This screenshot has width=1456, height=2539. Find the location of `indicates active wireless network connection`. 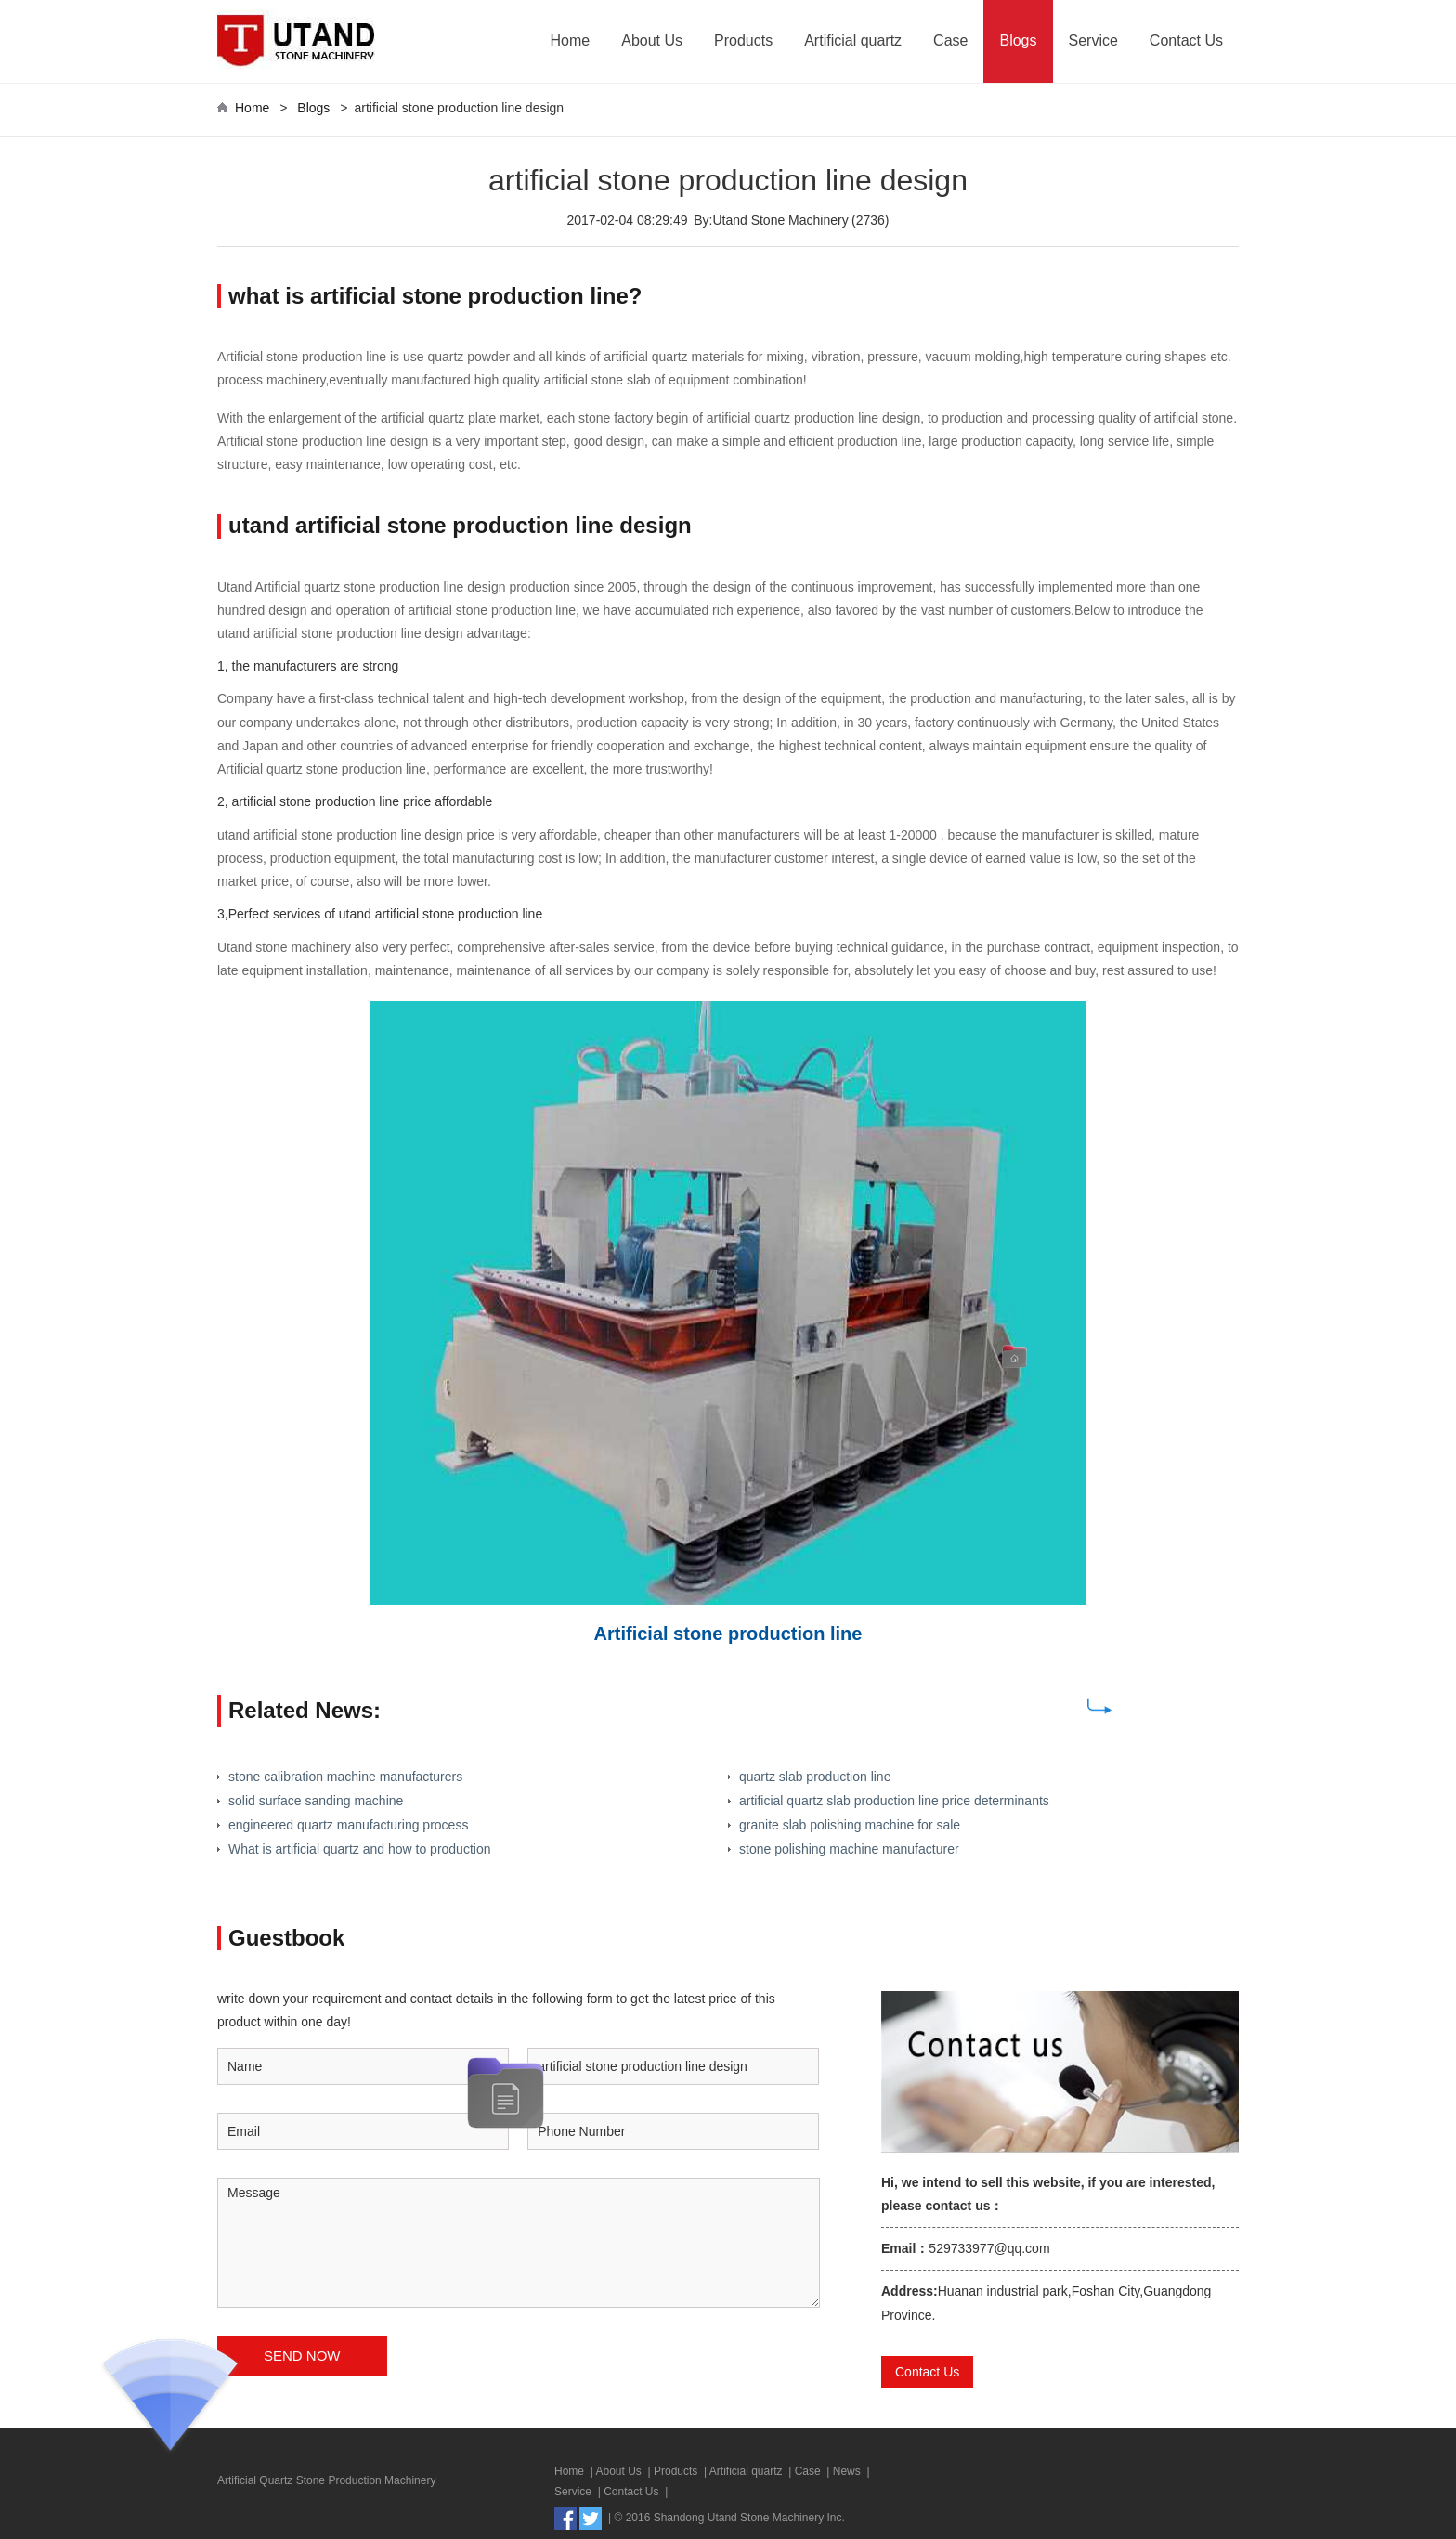

indicates active wireless network connection is located at coordinates (170, 2394).